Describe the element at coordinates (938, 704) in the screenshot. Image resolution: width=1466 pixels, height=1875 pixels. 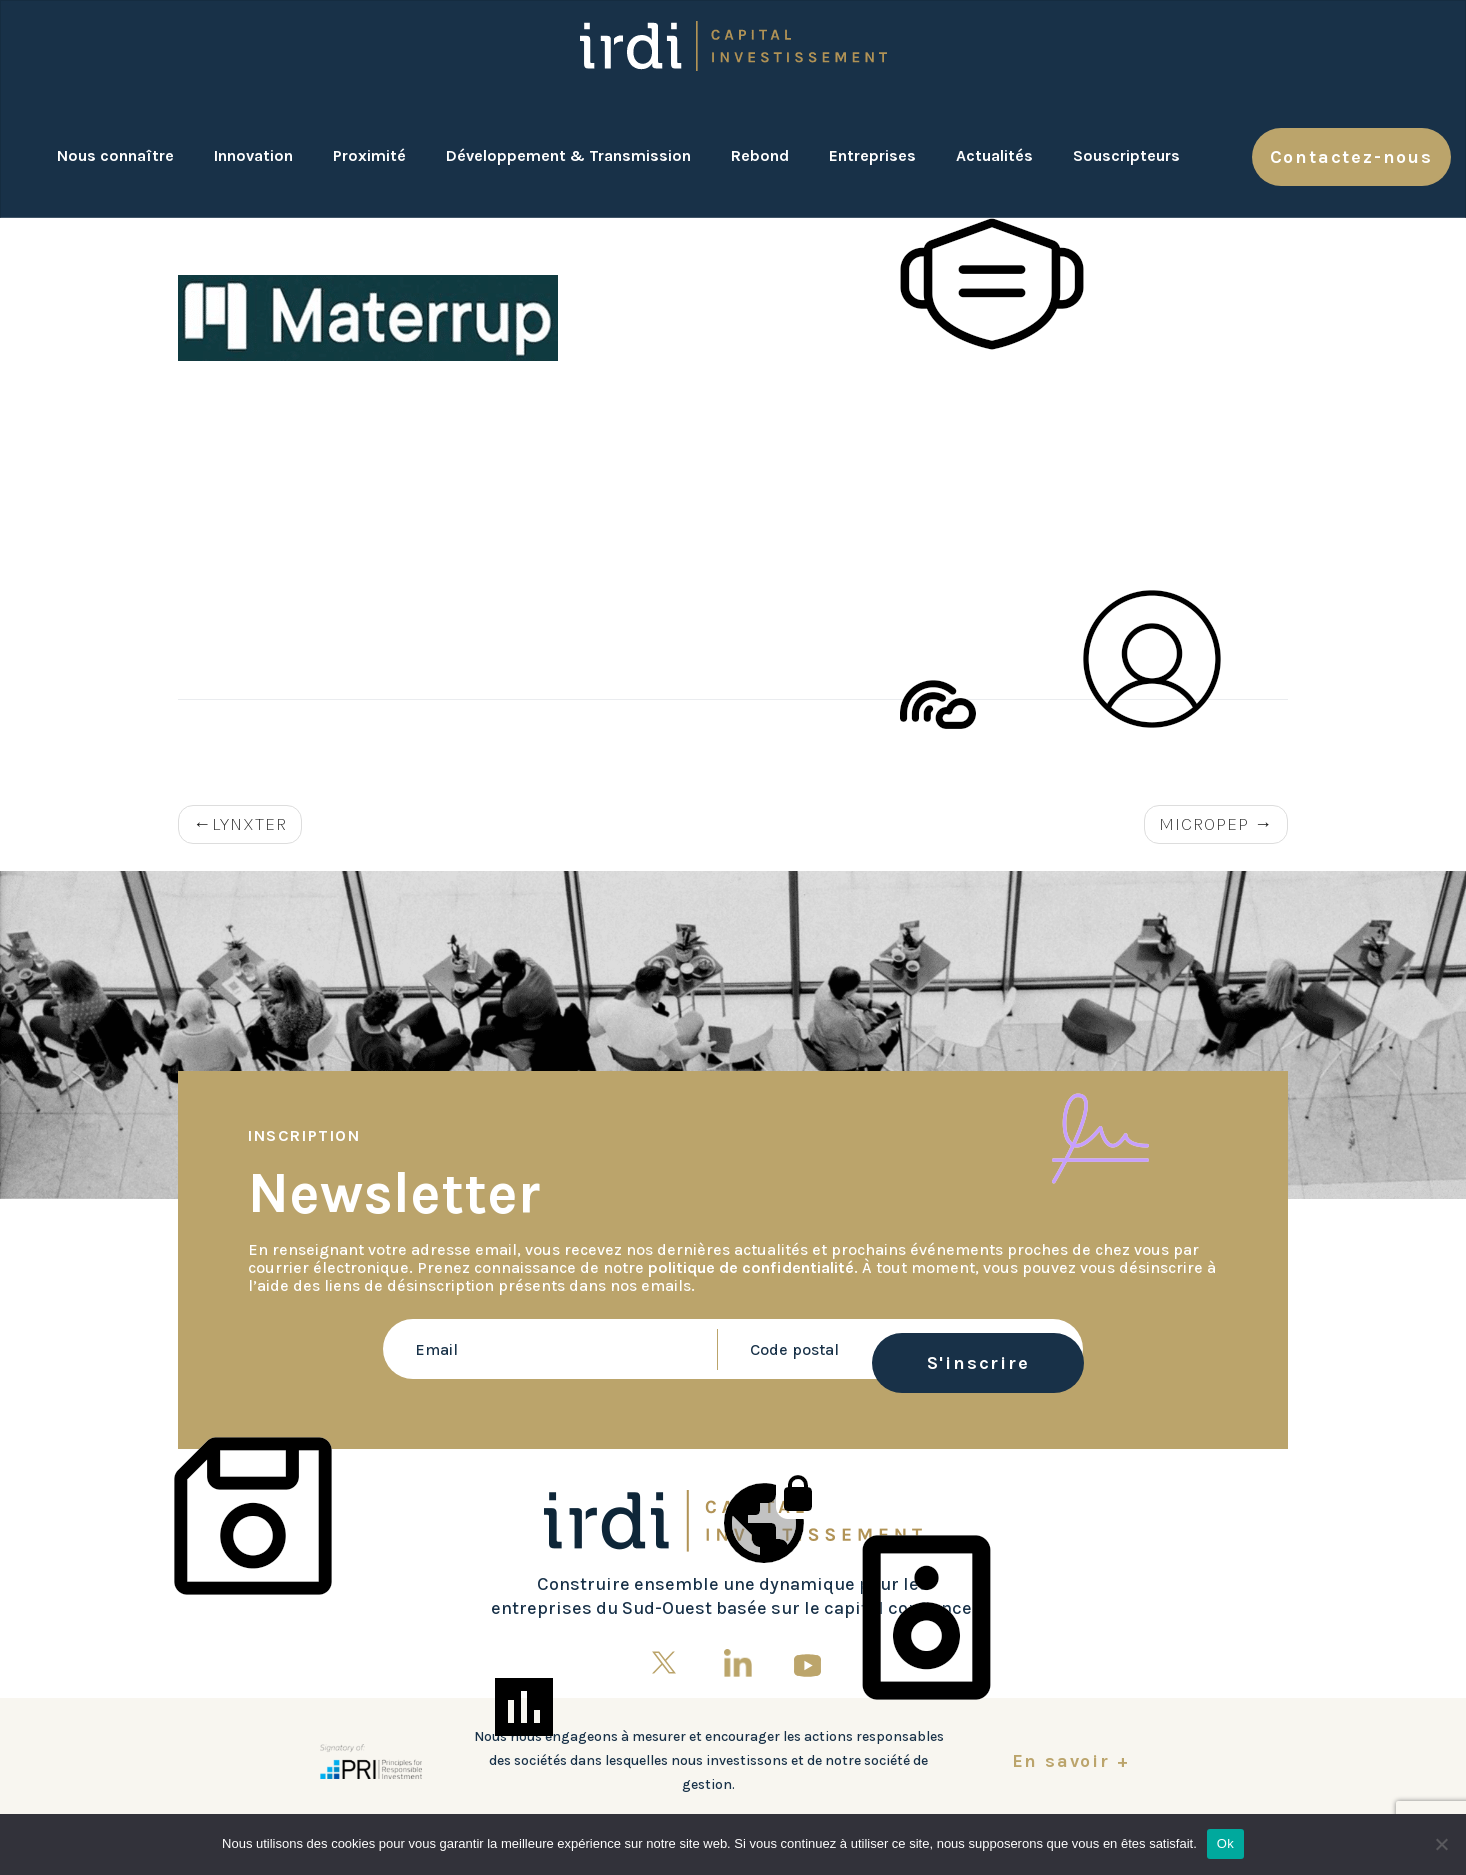
I see `view weather conditions` at that location.